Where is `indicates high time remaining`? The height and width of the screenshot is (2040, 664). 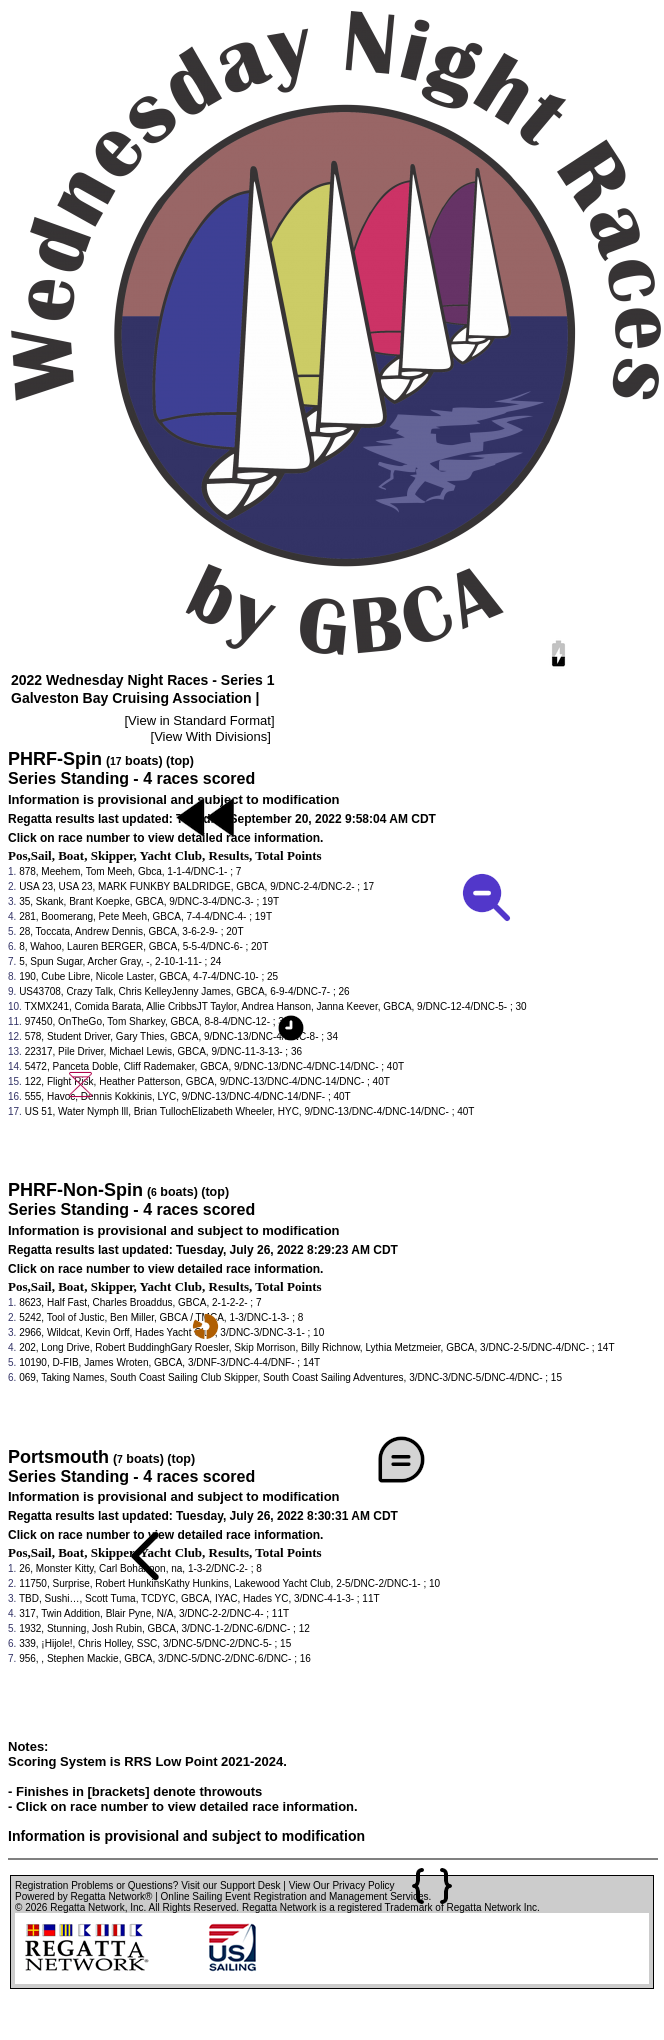
indicates high time remaining is located at coordinates (80, 1084).